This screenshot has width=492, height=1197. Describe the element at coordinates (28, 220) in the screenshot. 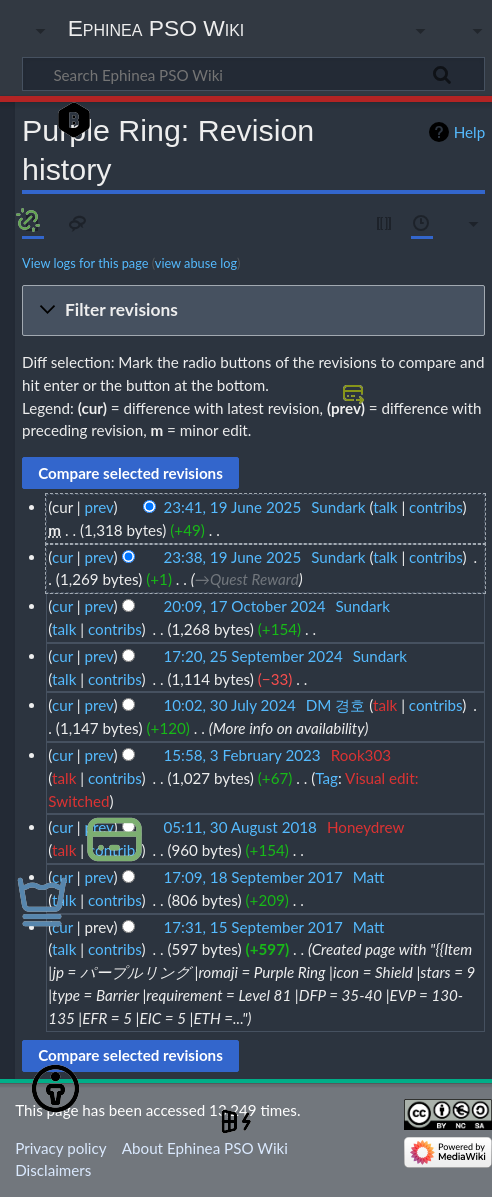

I see `remove or break a hyperlink` at that location.